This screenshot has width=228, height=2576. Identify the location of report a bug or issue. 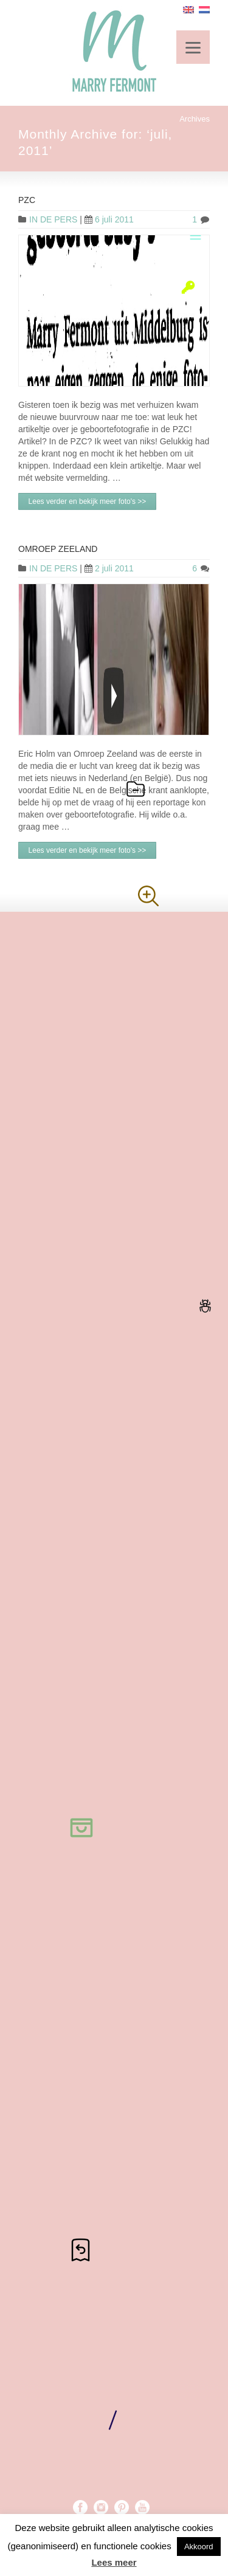
(205, 1306).